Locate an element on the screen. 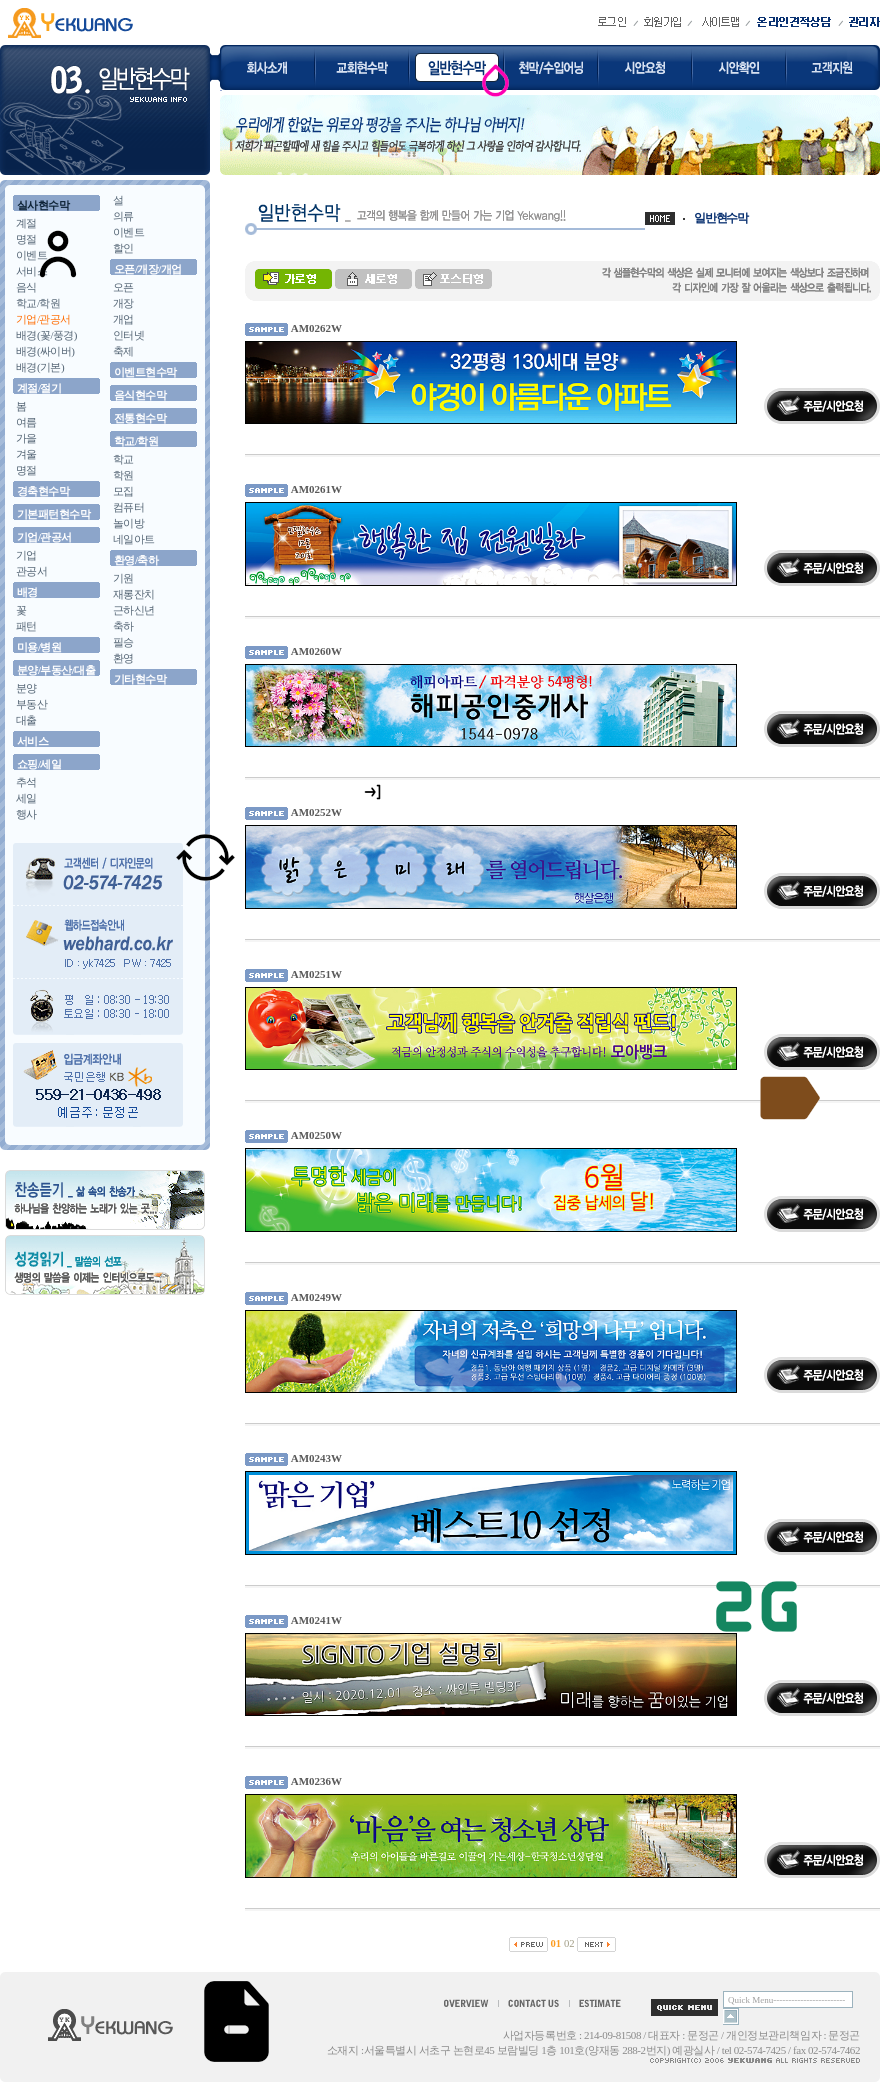  add a tag or label to an item is located at coordinates (788, 1098).